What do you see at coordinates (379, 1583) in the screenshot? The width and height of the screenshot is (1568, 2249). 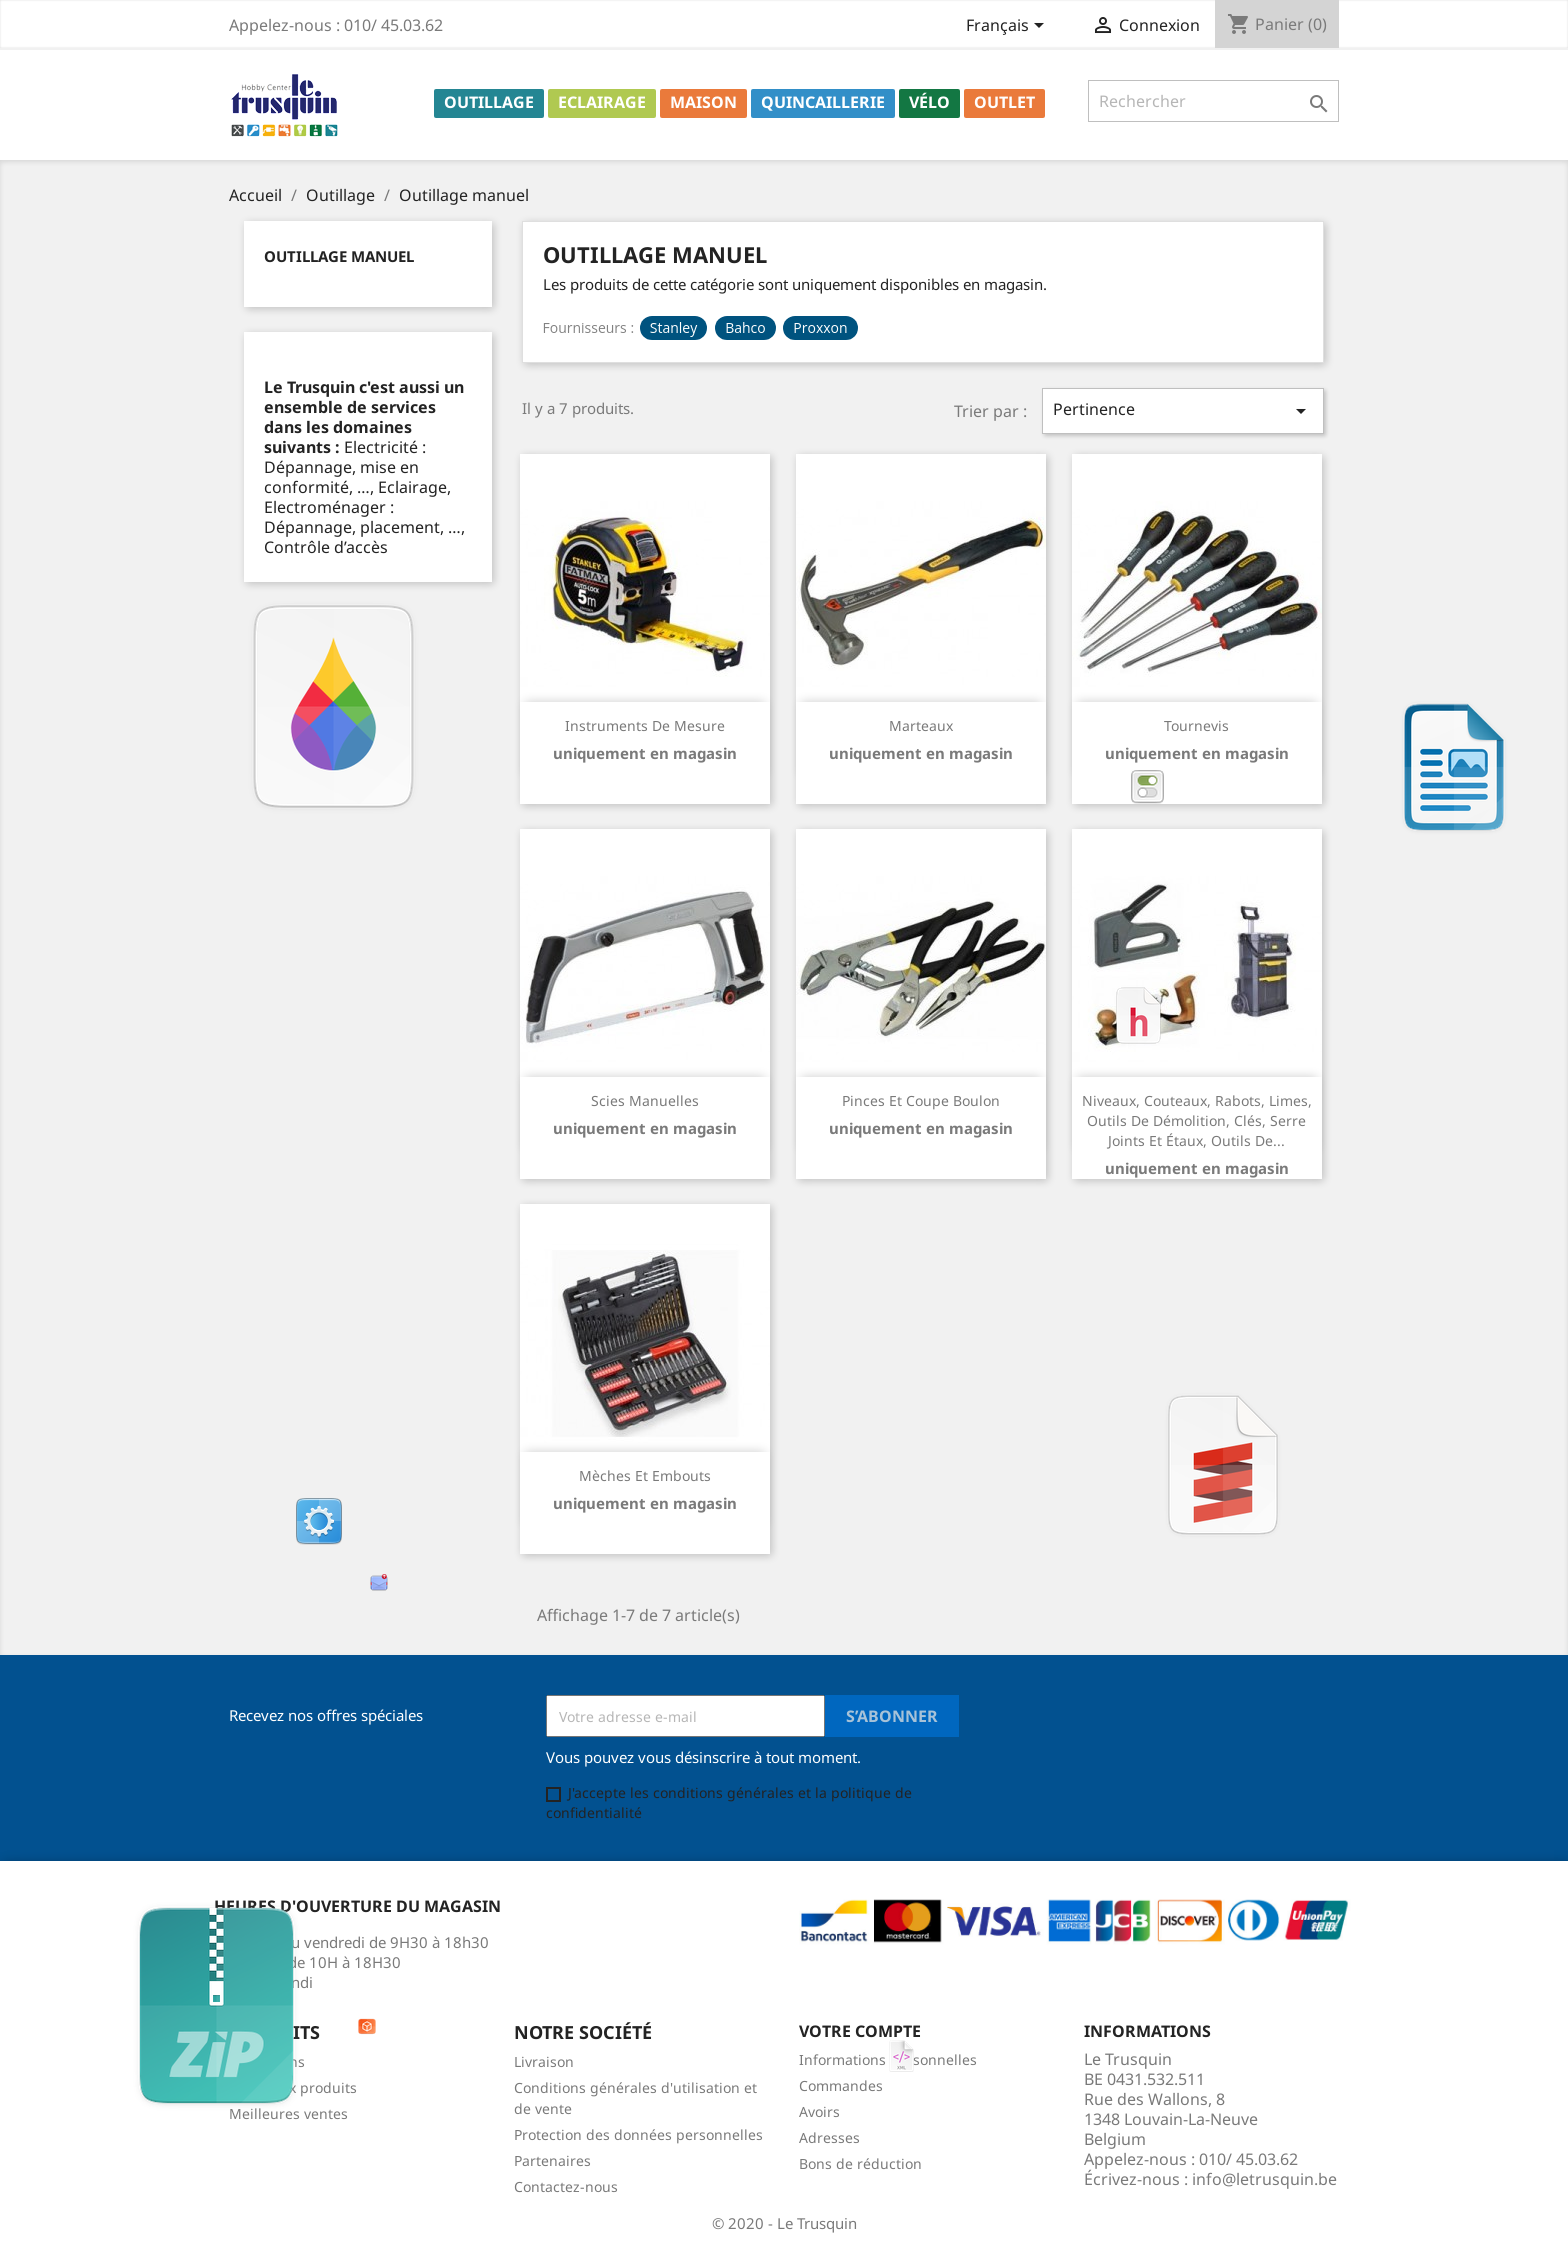 I see `send an email or message` at bounding box center [379, 1583].